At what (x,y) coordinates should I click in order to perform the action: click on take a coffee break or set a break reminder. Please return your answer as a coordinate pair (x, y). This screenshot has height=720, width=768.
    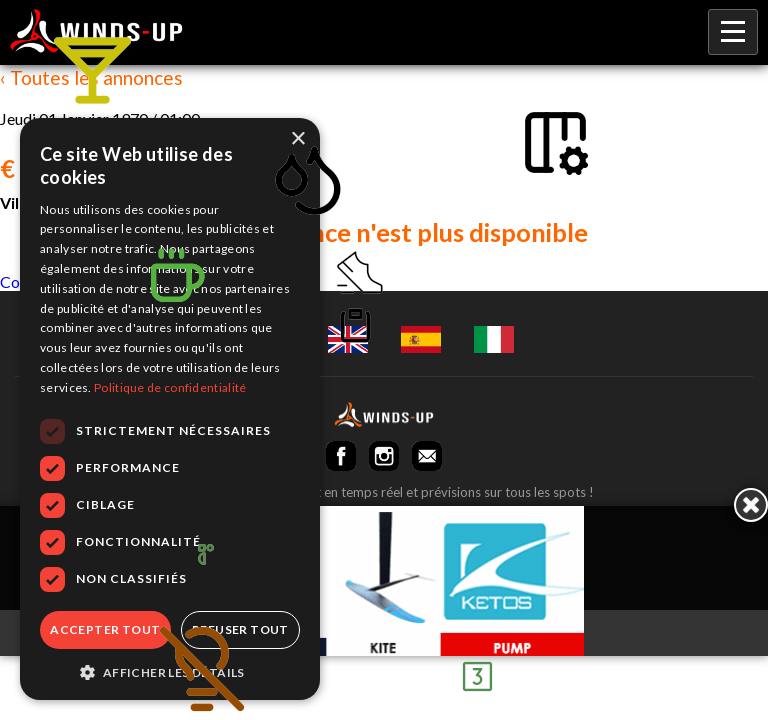
    Looking at the image, I should click on (176, 276).